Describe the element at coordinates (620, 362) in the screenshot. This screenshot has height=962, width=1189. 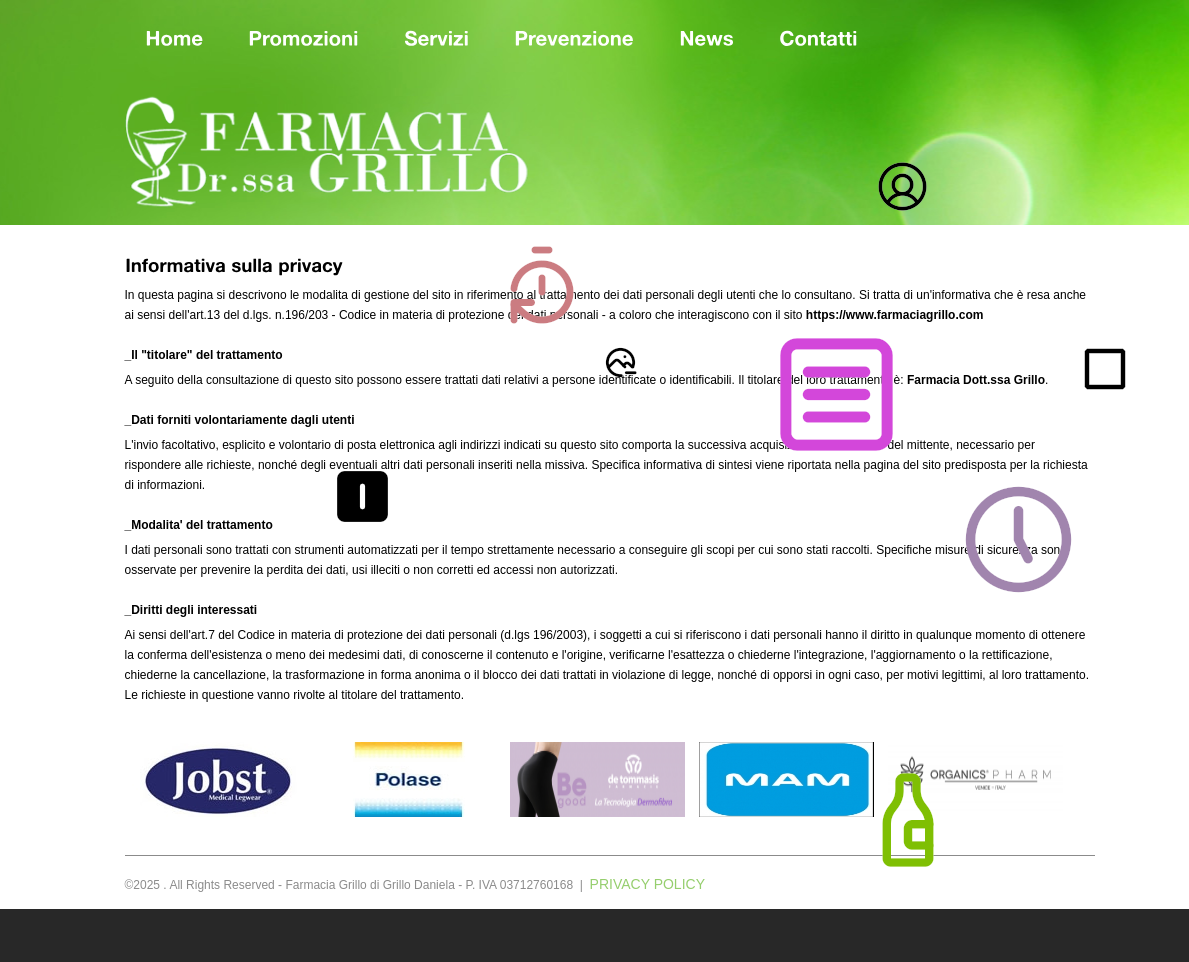
I see `remove a photo from your collection` at that location.